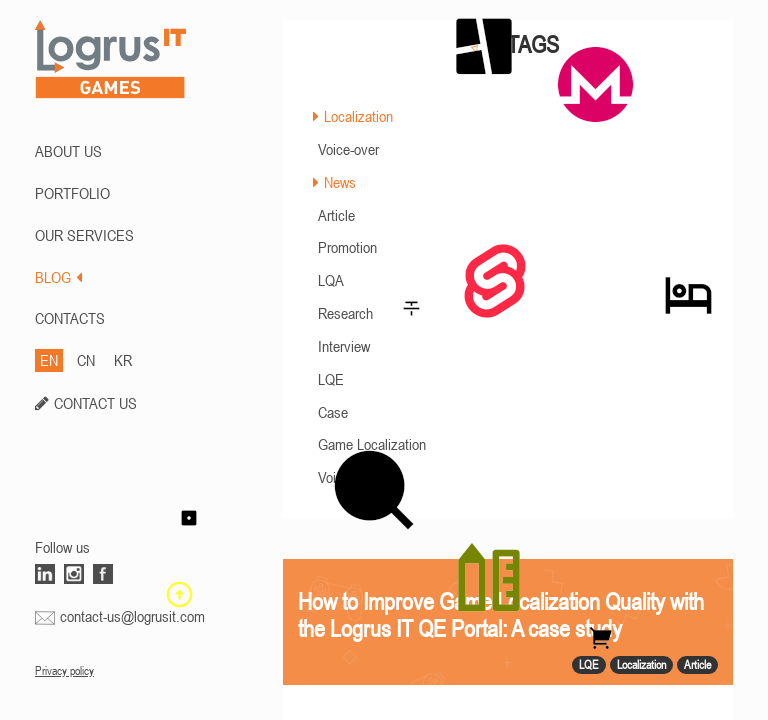 The width and height of the screenshot is (768, 720). I want to click on roll the dice or generate a random result, so click(189, 518).